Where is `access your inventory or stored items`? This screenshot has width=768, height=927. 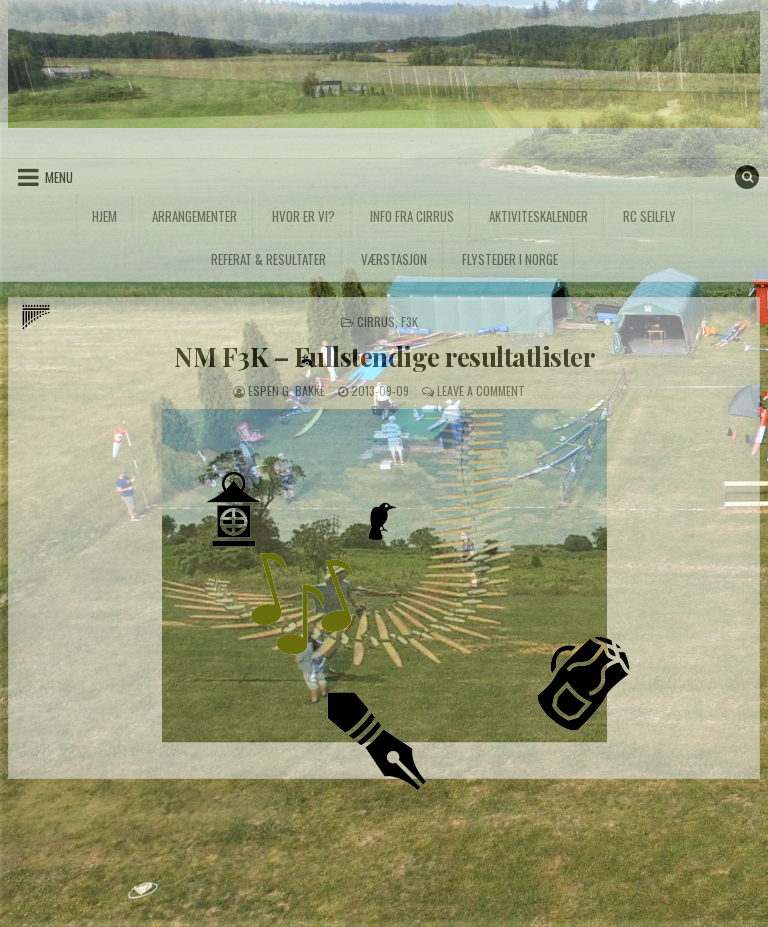 access your inventory or stored items is located at coordinates (583, 683).